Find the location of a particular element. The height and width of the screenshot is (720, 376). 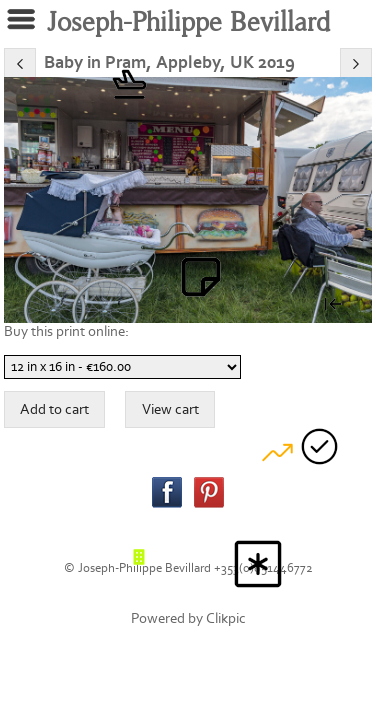

create a new note is located at coordinates (201, 277).